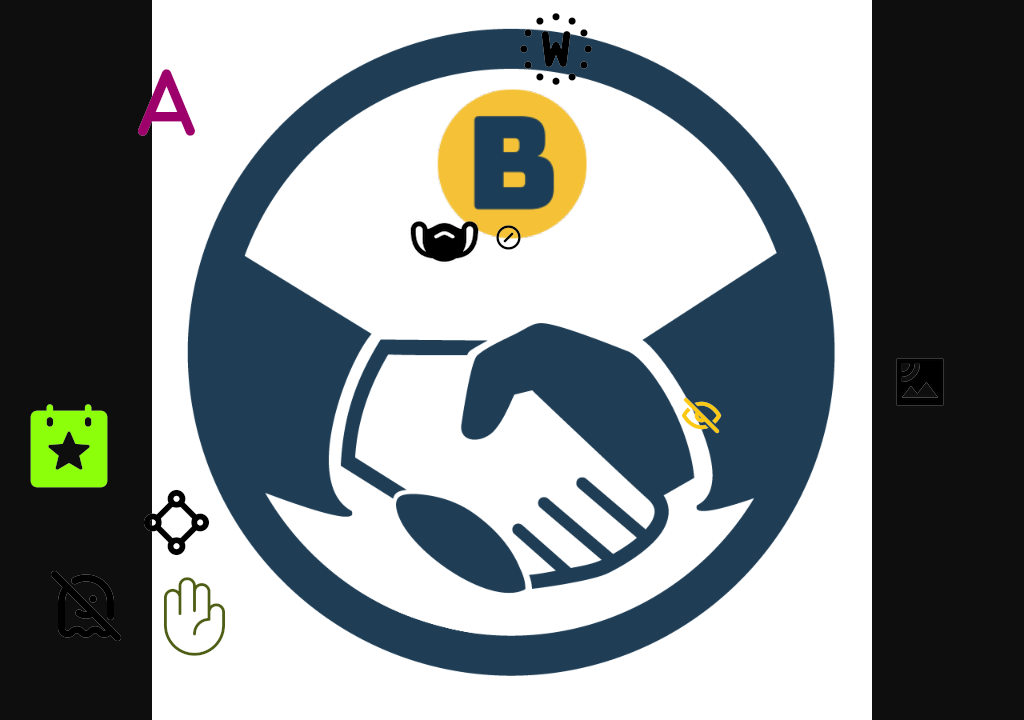  What do you see at coordinates (166, 102) in the screenshot?
I see `indicates text formatting or font options` at bounding box center [166, 102].